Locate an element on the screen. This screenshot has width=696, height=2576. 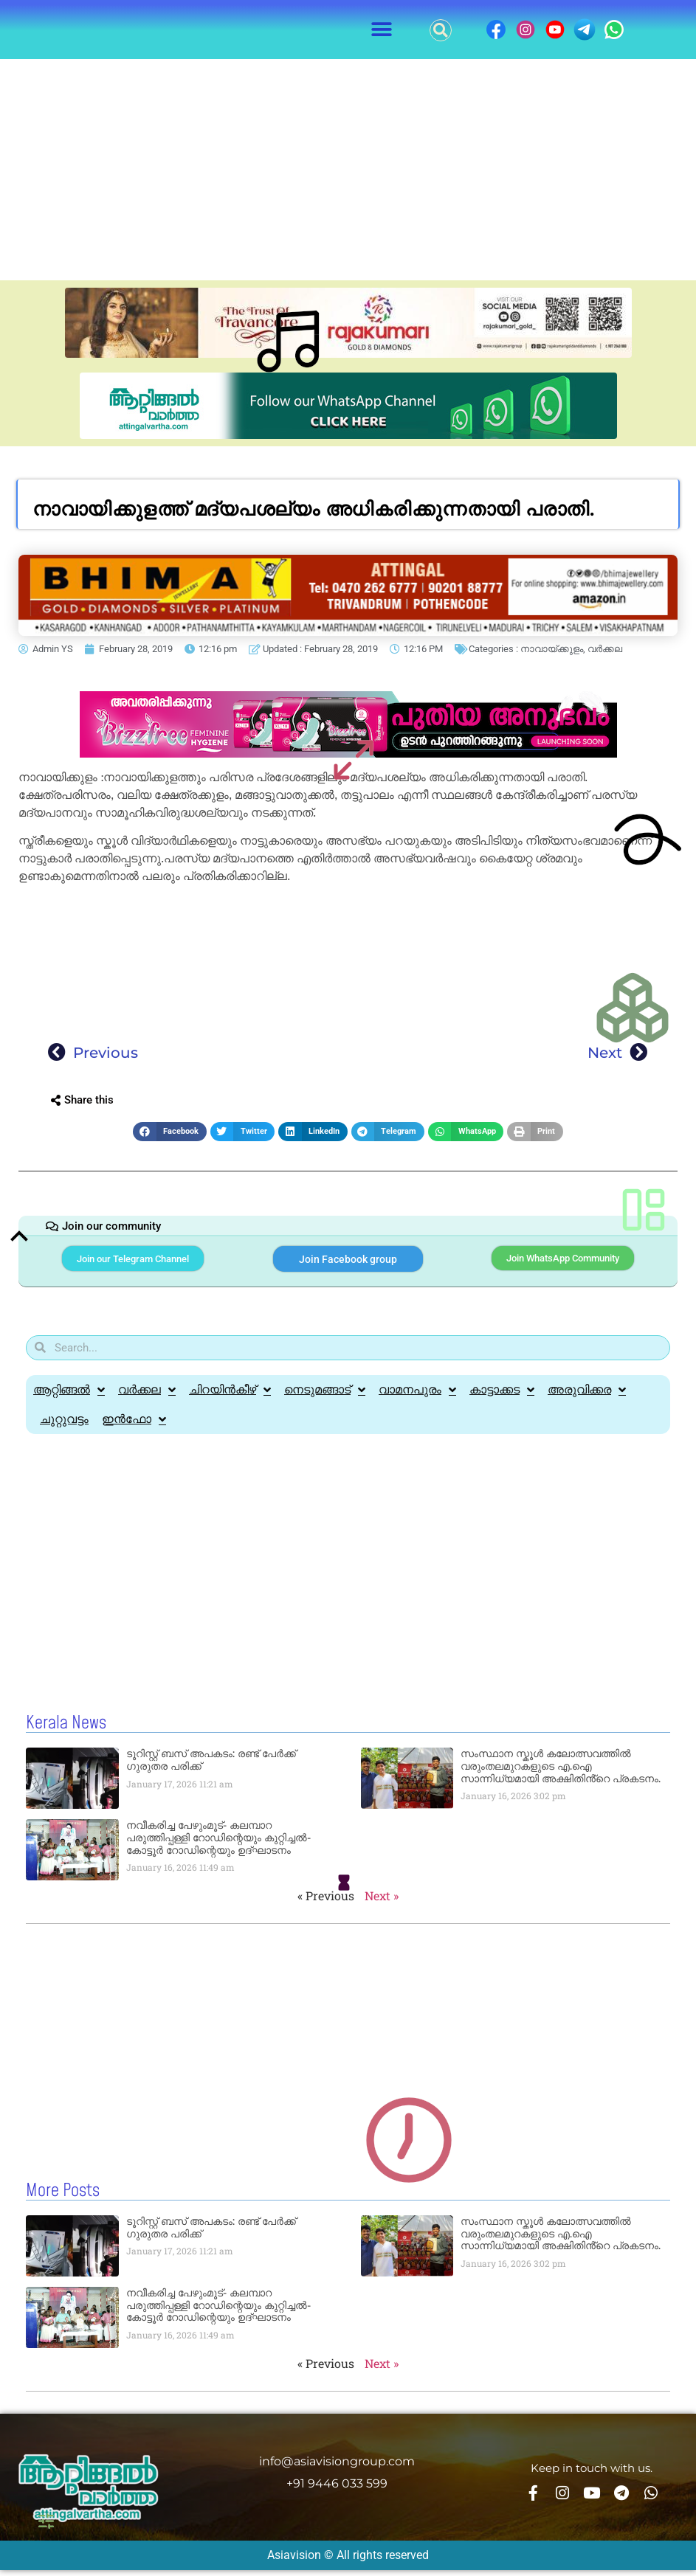
toggle freehand drawing or scribble mode is located at coordinates (644, 839).